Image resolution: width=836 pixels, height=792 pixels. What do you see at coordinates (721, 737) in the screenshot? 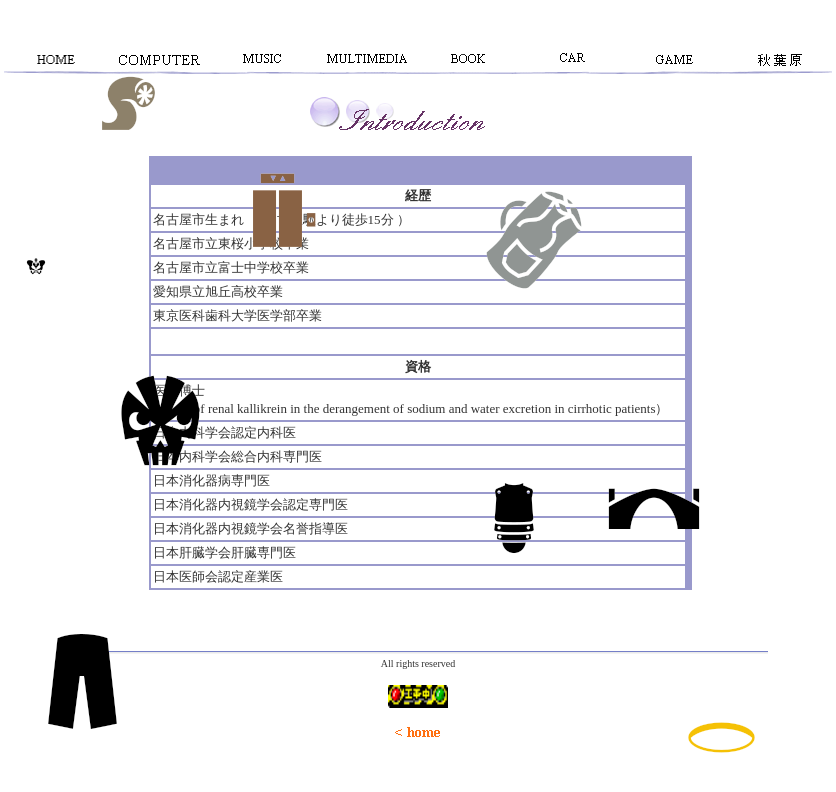
I see `indicates a pit or trap hazard in gameplay` at bounding box center [721, 737].